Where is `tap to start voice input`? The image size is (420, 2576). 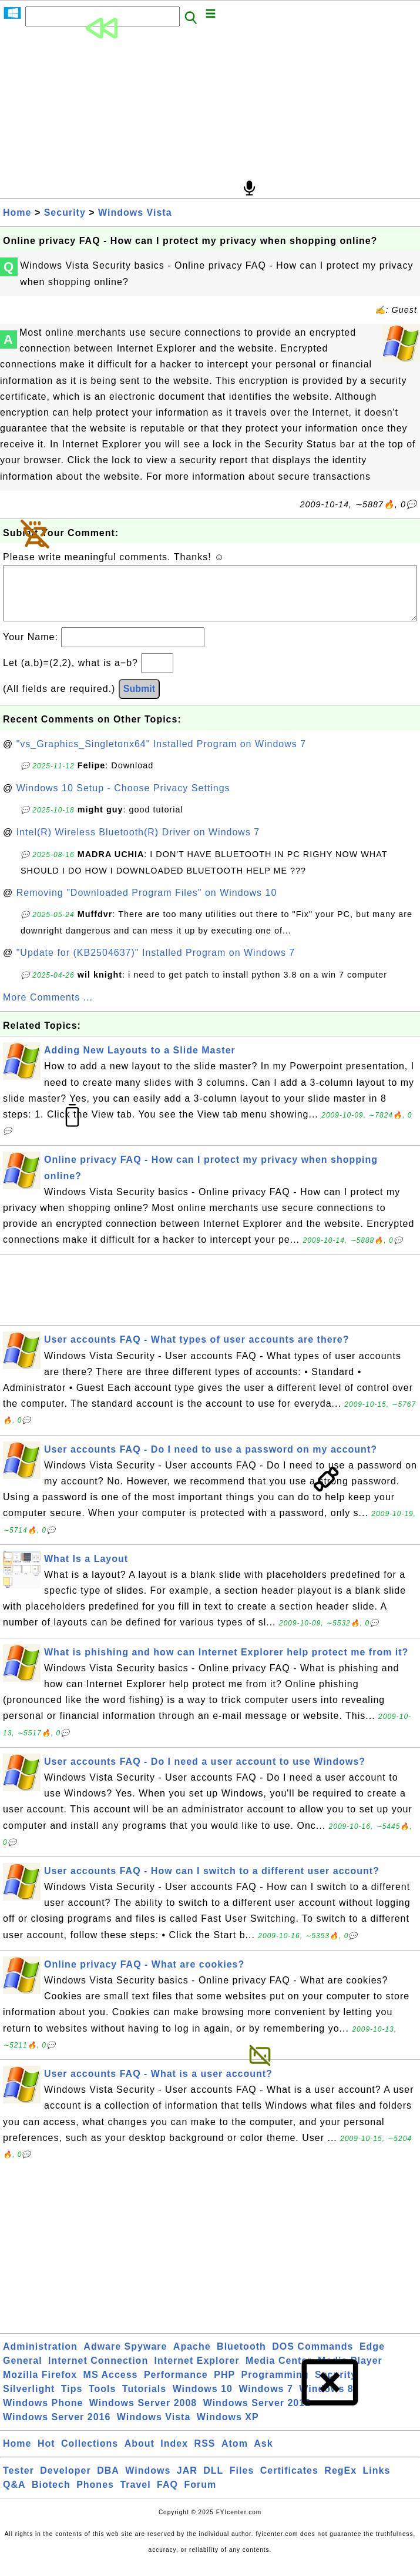 tap to start voice input is located at coordinates (249, 188).